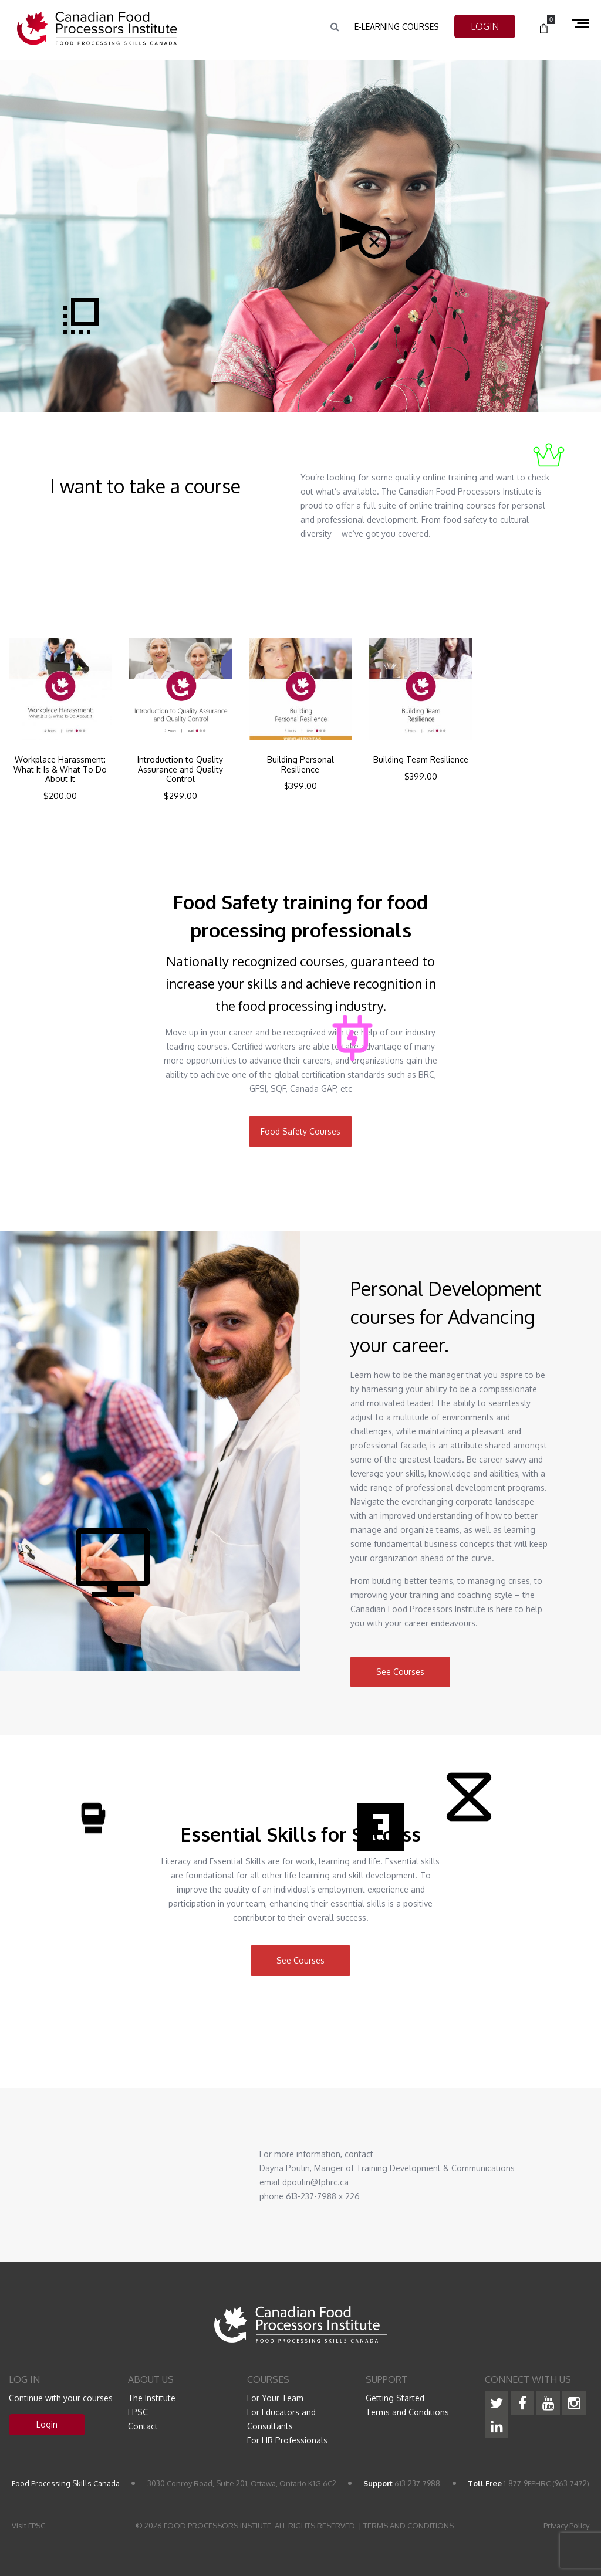  I want to click on access MMA or boxing-related content, so click(93, 1818).